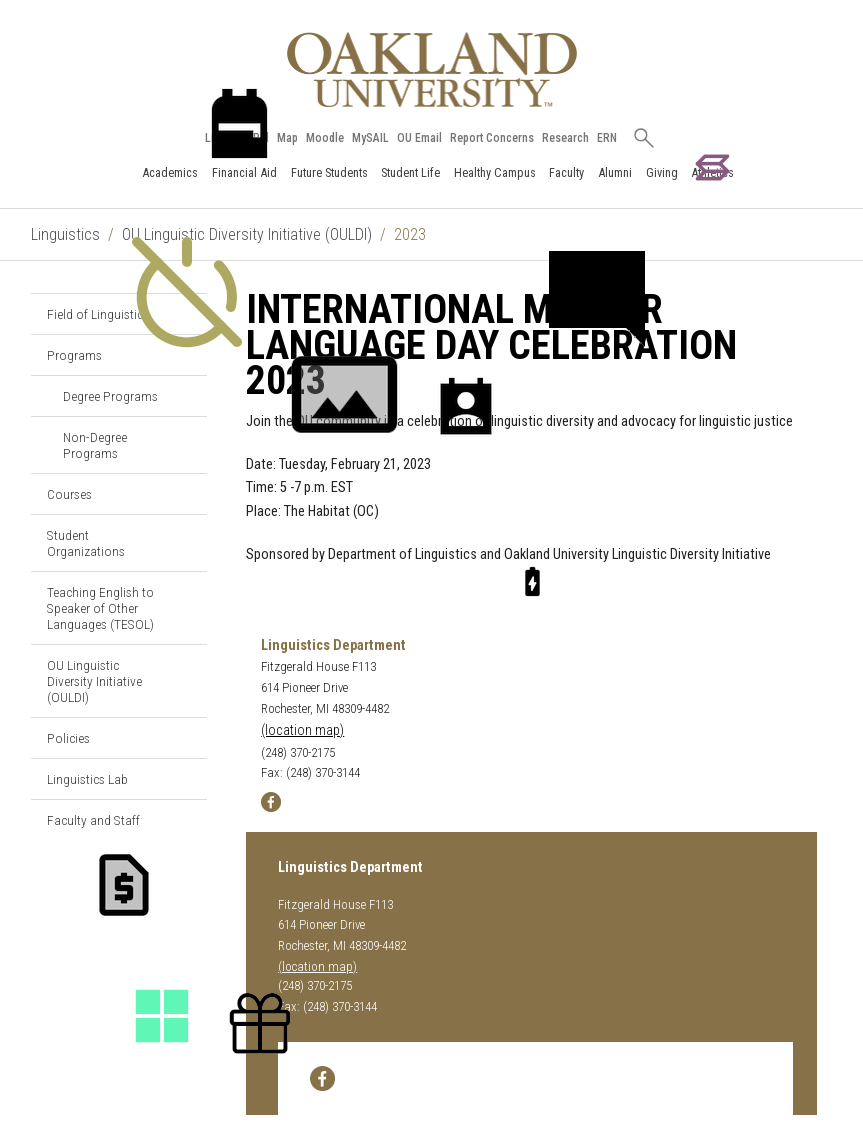 This screenshot has height=1147, width=863. I want to click on view items in grid layout, so click(162, 1016).